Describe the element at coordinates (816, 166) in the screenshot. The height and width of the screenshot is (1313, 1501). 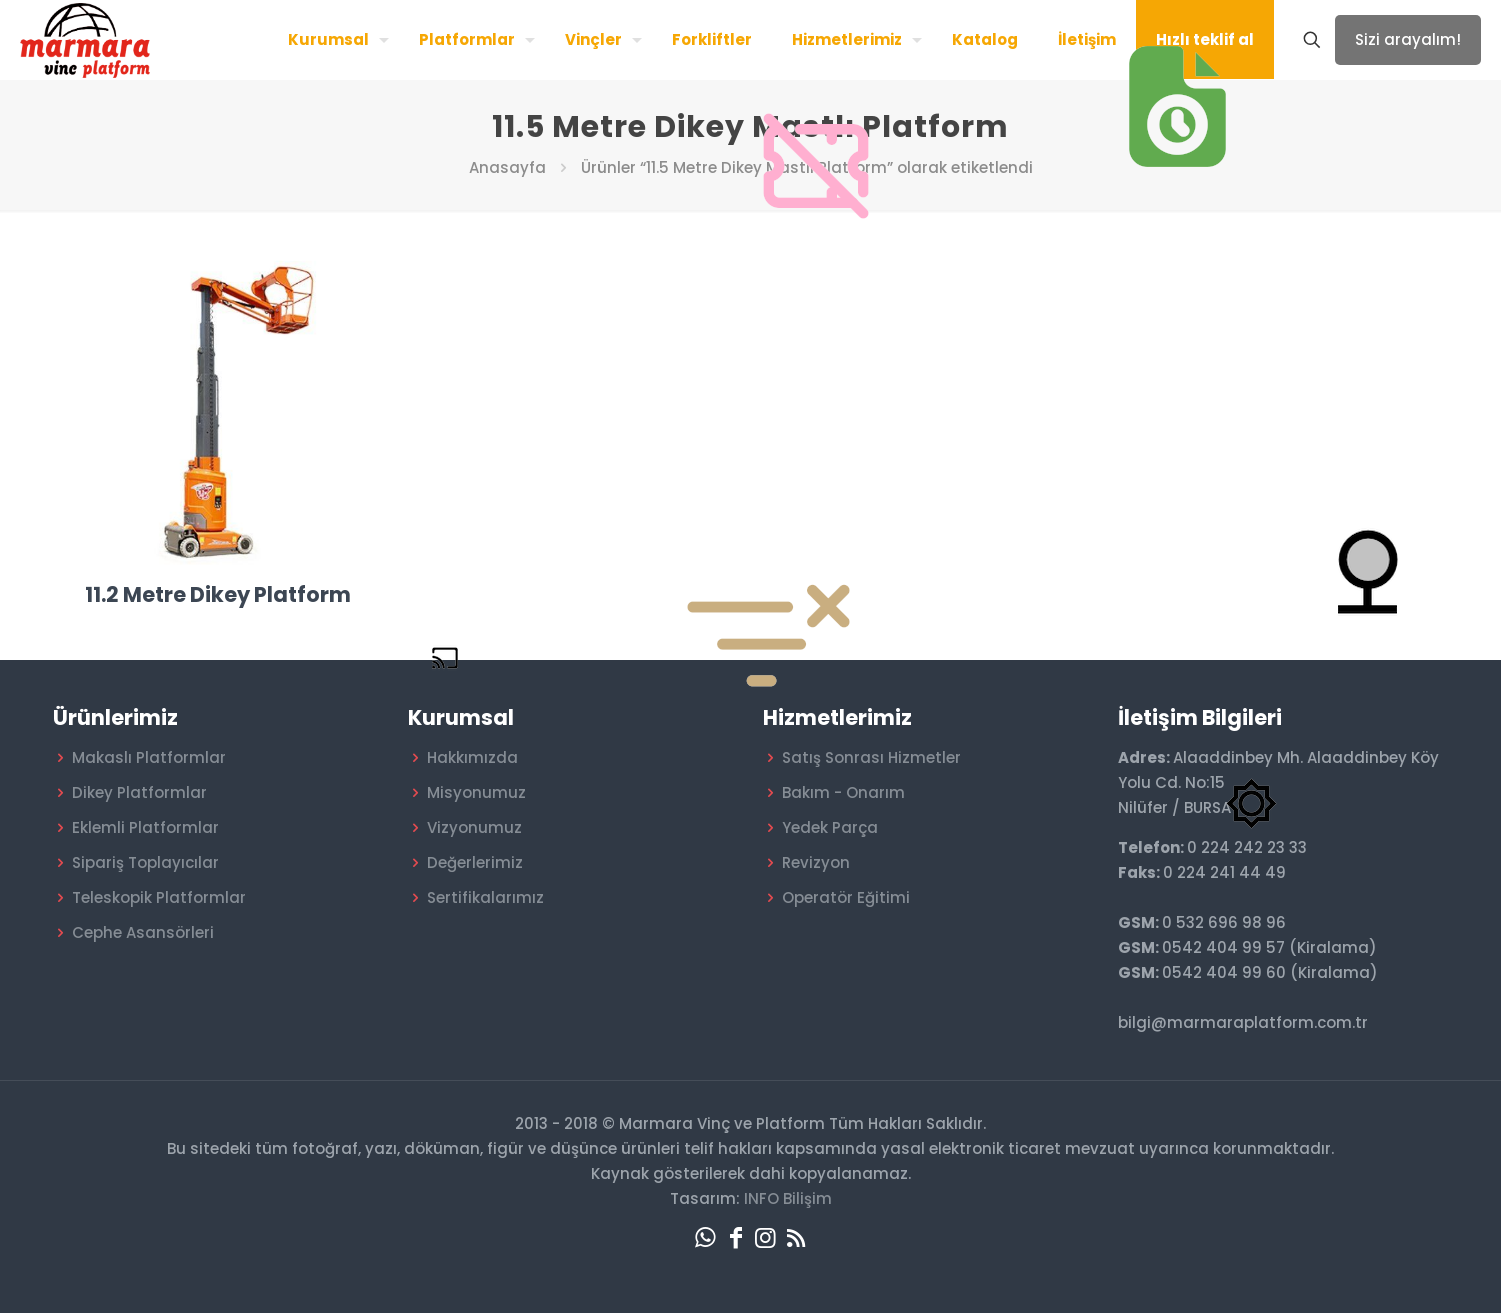
I see `ticket unavailable or sold out` at that location.